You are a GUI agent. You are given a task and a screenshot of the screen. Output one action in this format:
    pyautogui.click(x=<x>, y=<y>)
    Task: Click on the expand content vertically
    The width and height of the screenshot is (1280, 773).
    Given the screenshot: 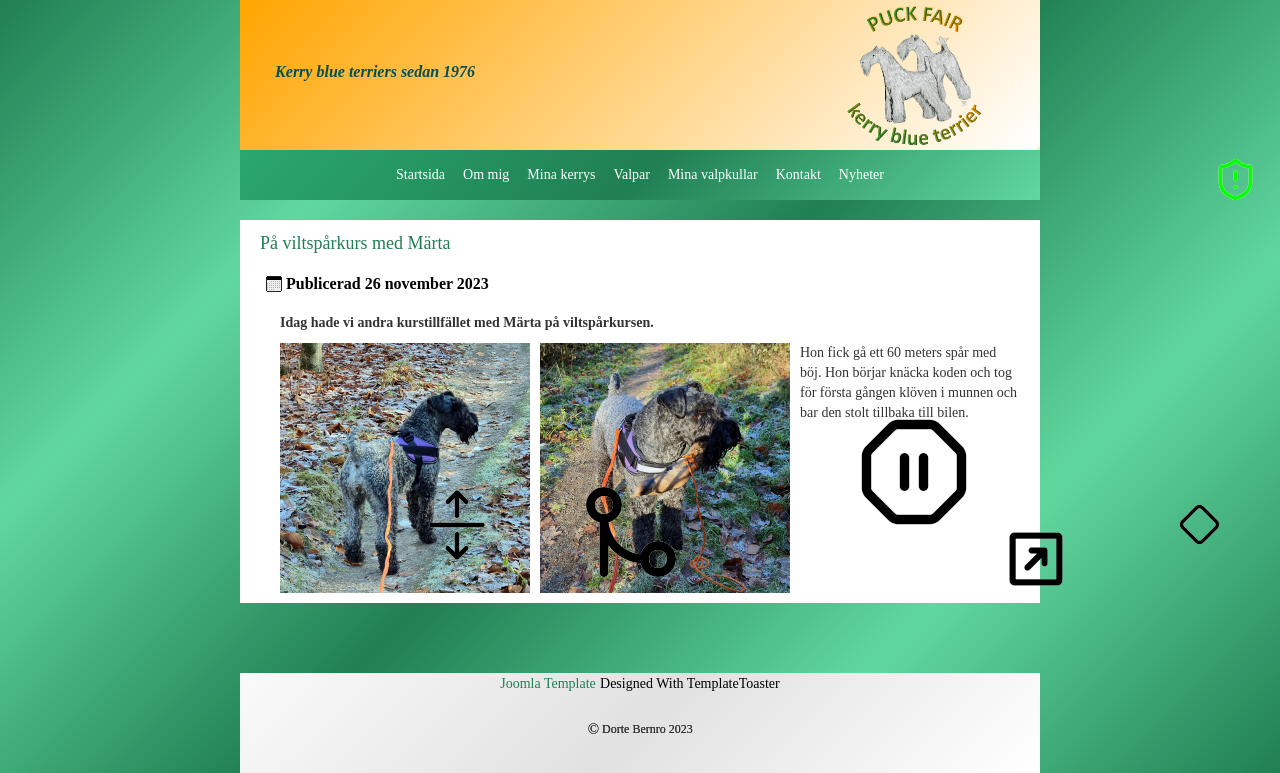 What is the action you would take?
    pyautogui.click(x=457, y=525)
    